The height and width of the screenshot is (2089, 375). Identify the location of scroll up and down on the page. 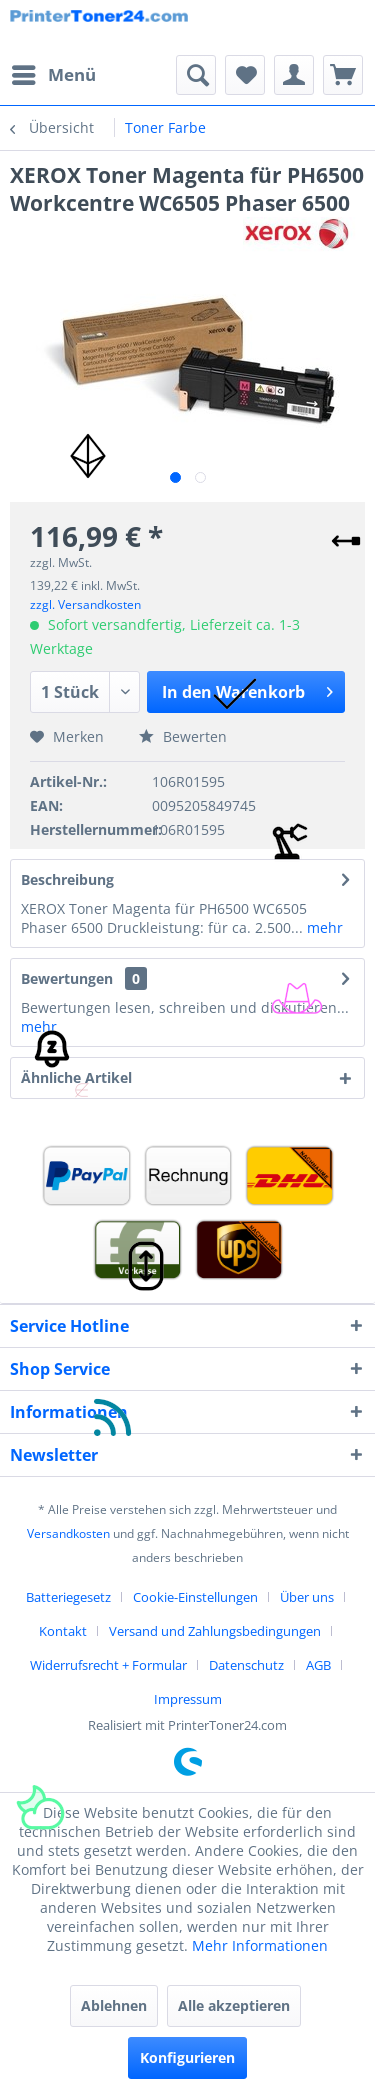
(146, 1266).